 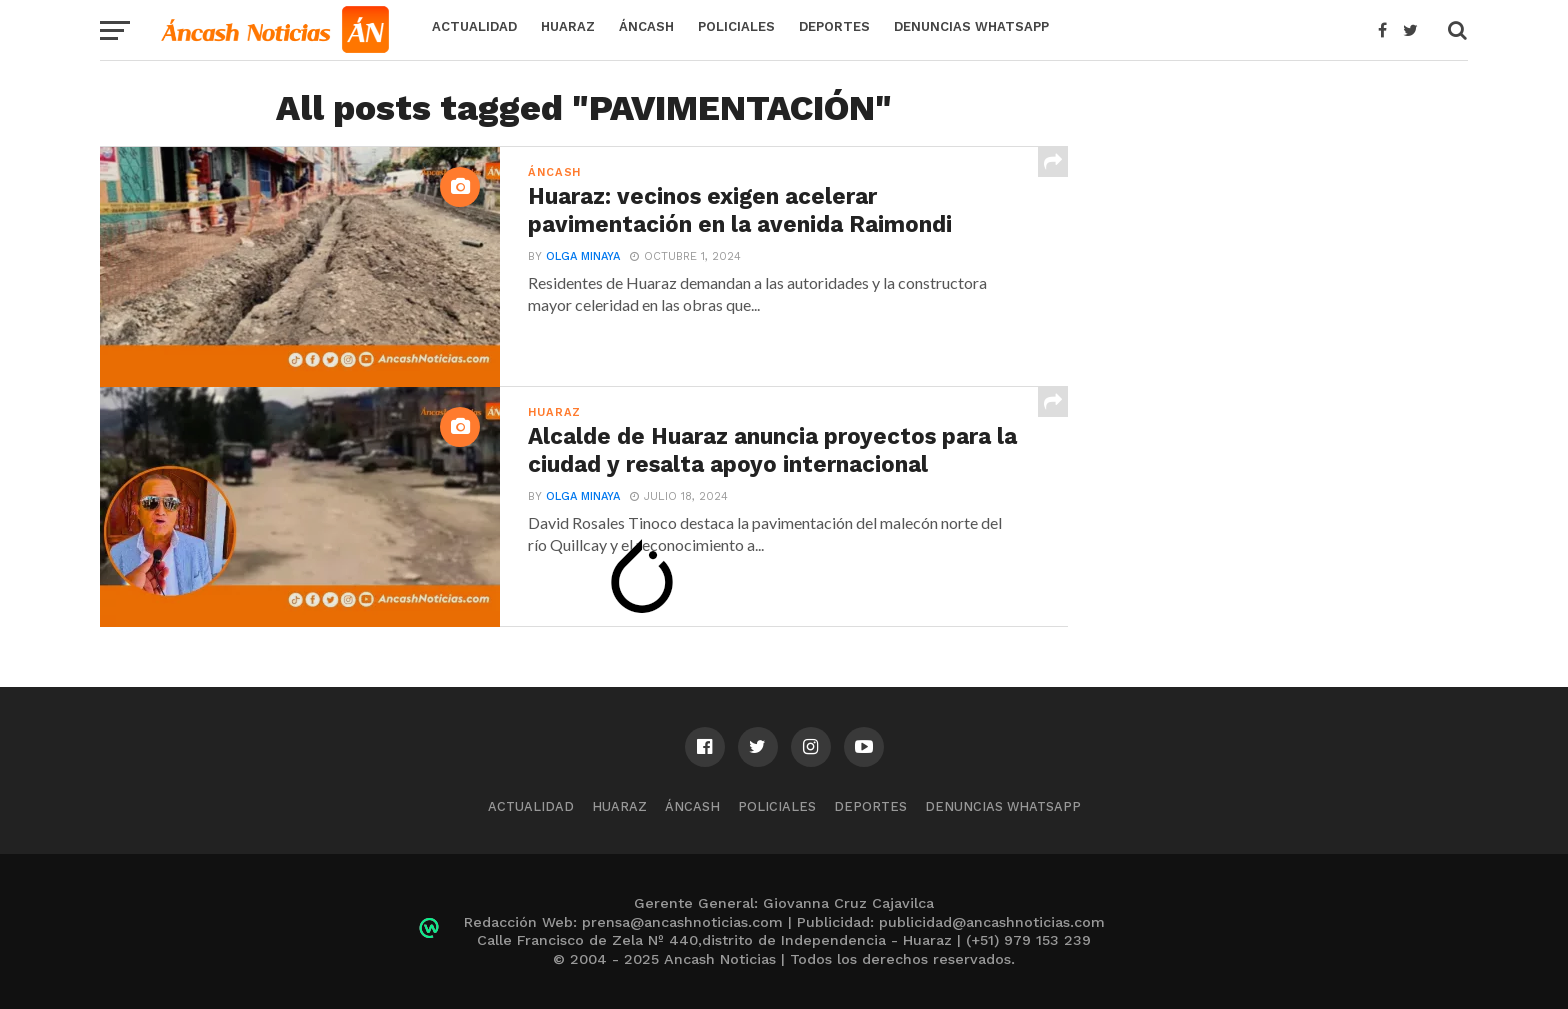 What do you see at coordinates (429, 928) in the screenshot?
I see `open Workplace by Meta` at bounding box center [429, 928].